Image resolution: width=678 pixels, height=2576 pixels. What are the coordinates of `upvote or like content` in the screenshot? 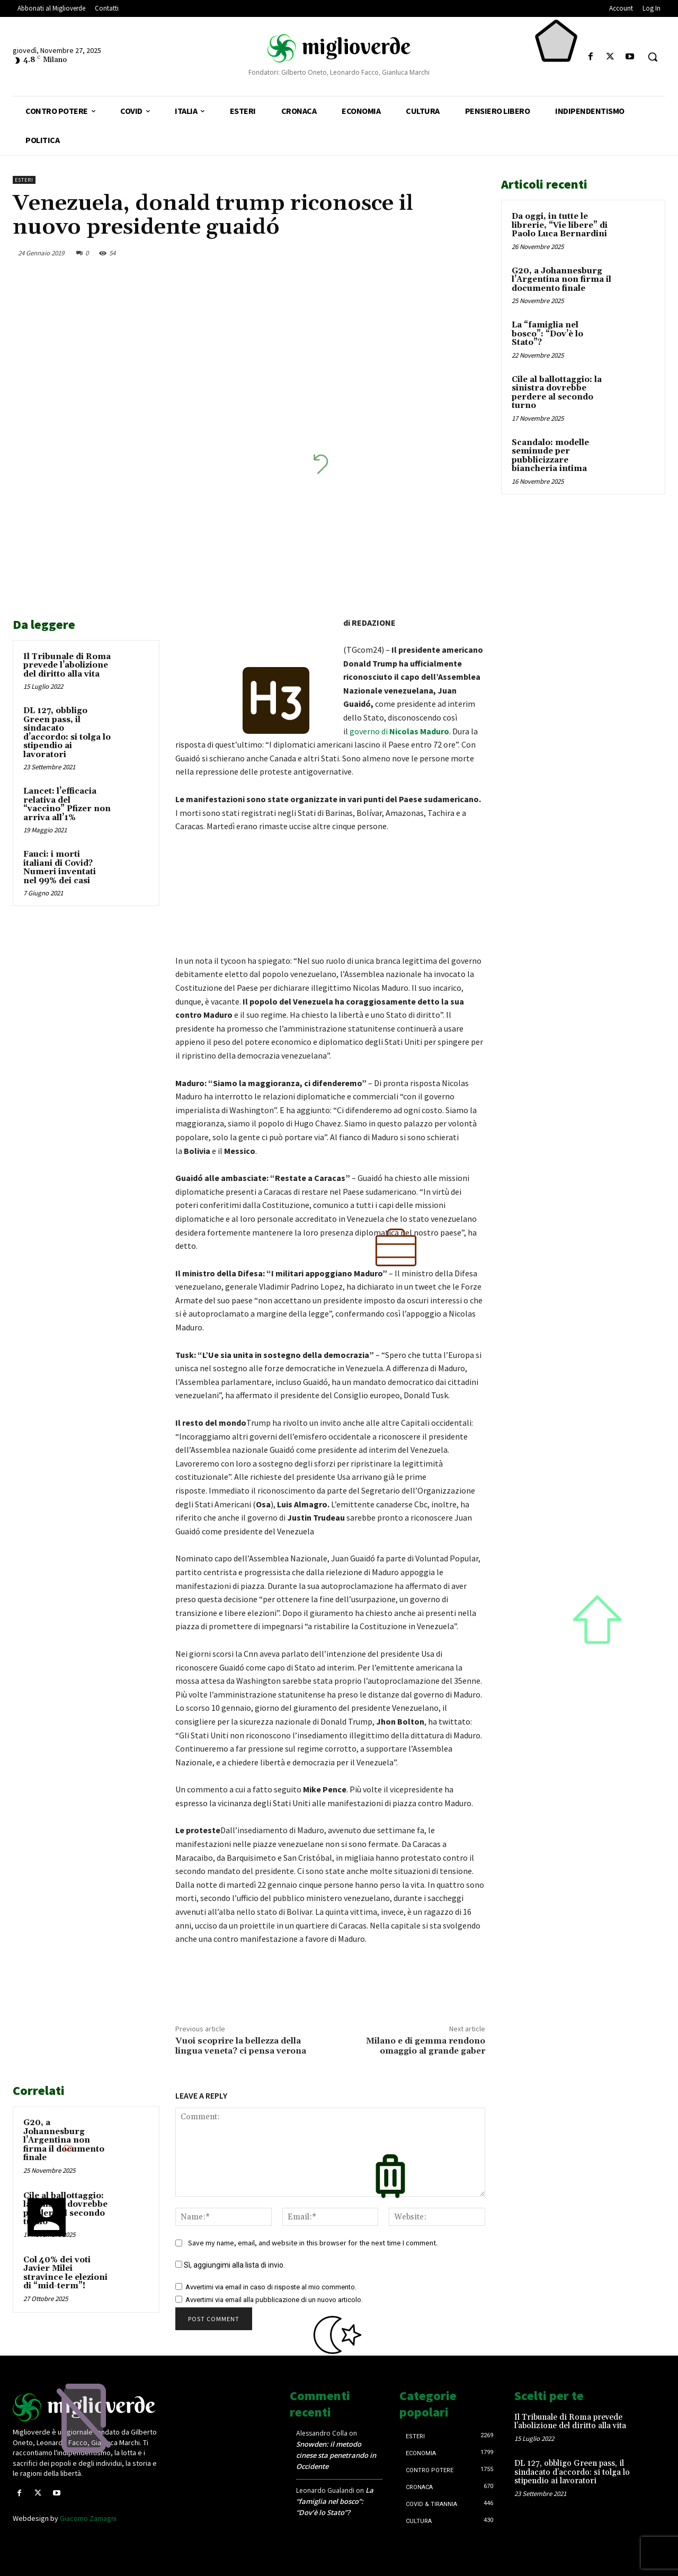 It's located at (597, 1621).